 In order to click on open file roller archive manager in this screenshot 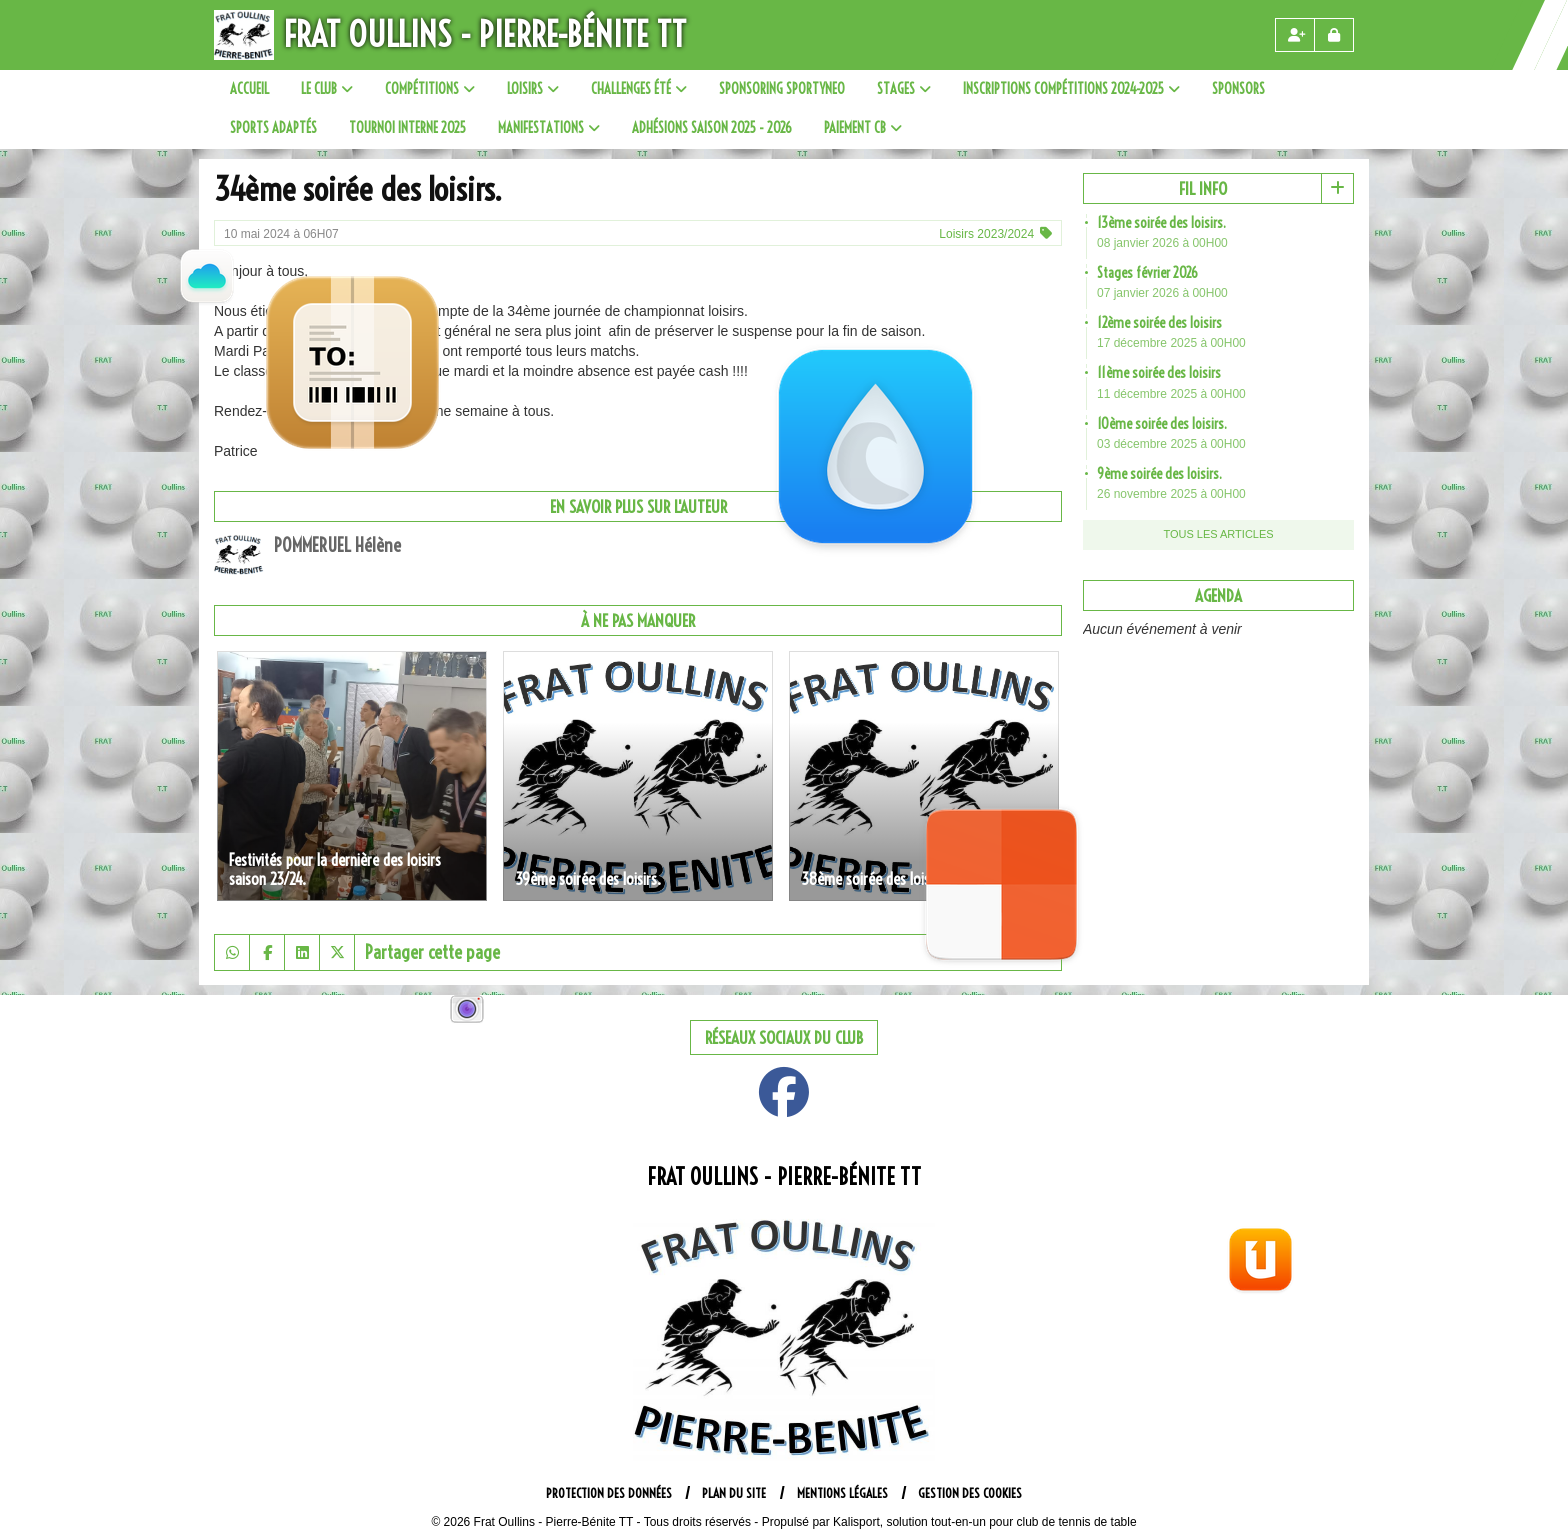, I will do `click(352, 362)`.